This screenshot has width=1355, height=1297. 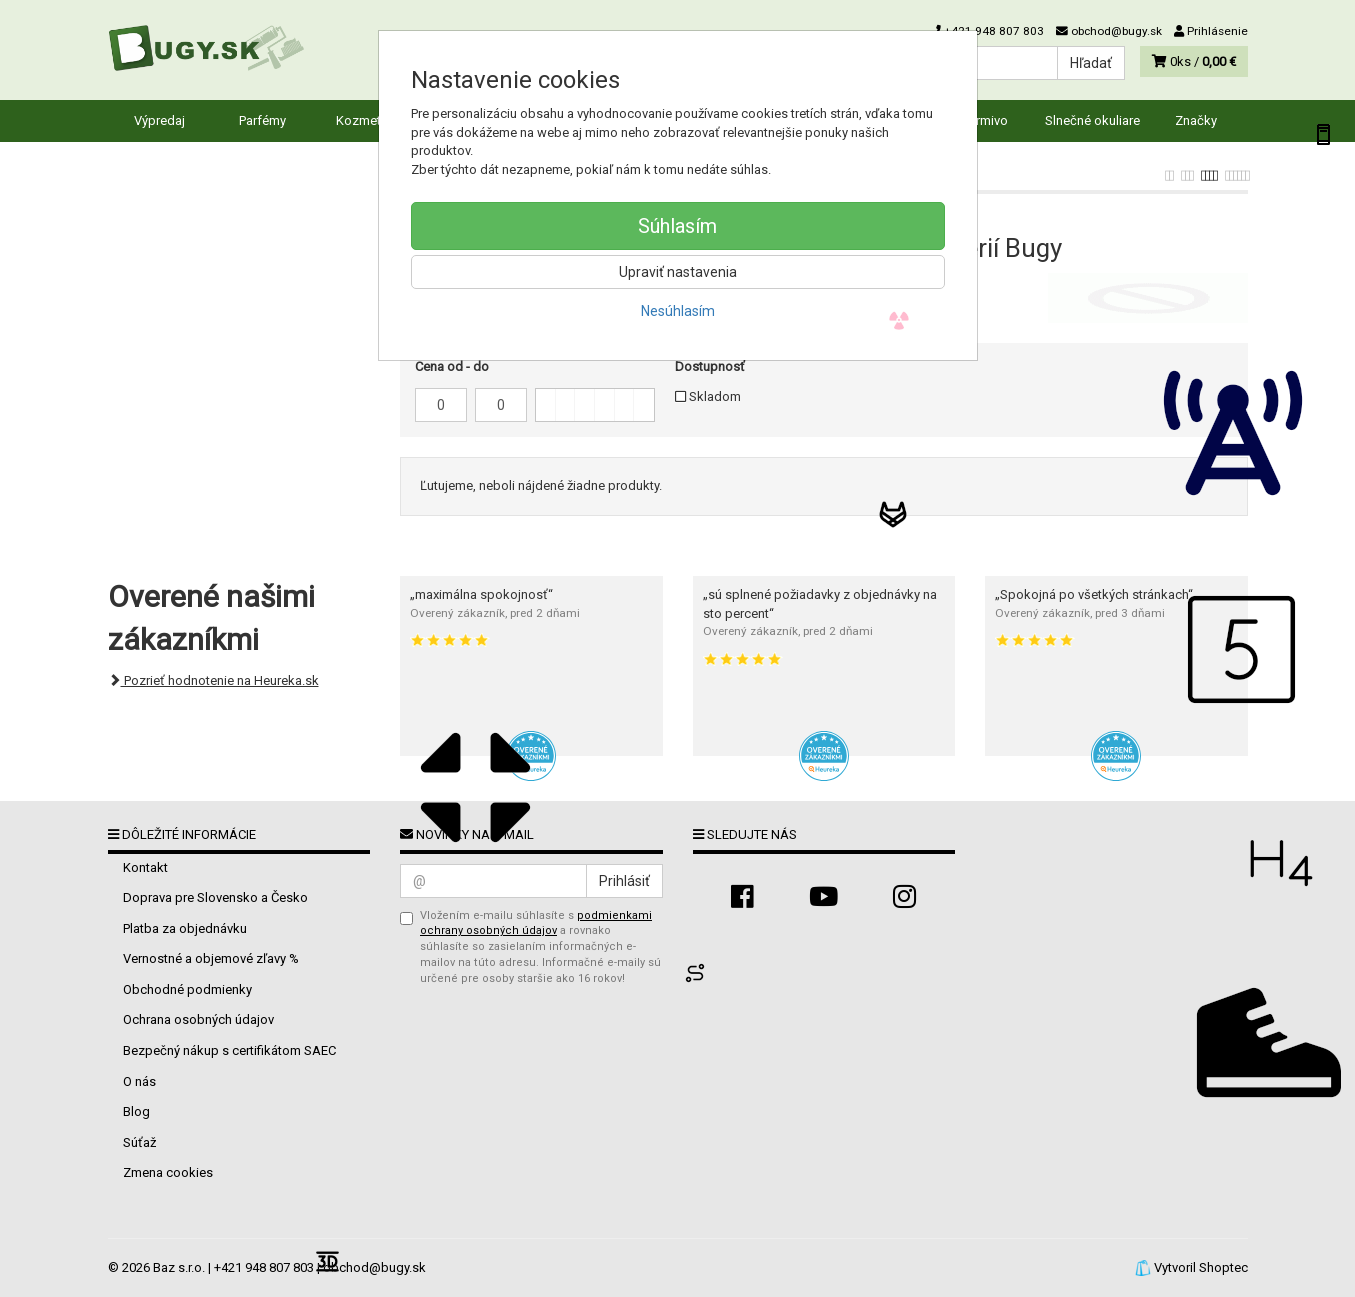 I want to click on access footwear or shoe products, so click(x=1261, y=1047).